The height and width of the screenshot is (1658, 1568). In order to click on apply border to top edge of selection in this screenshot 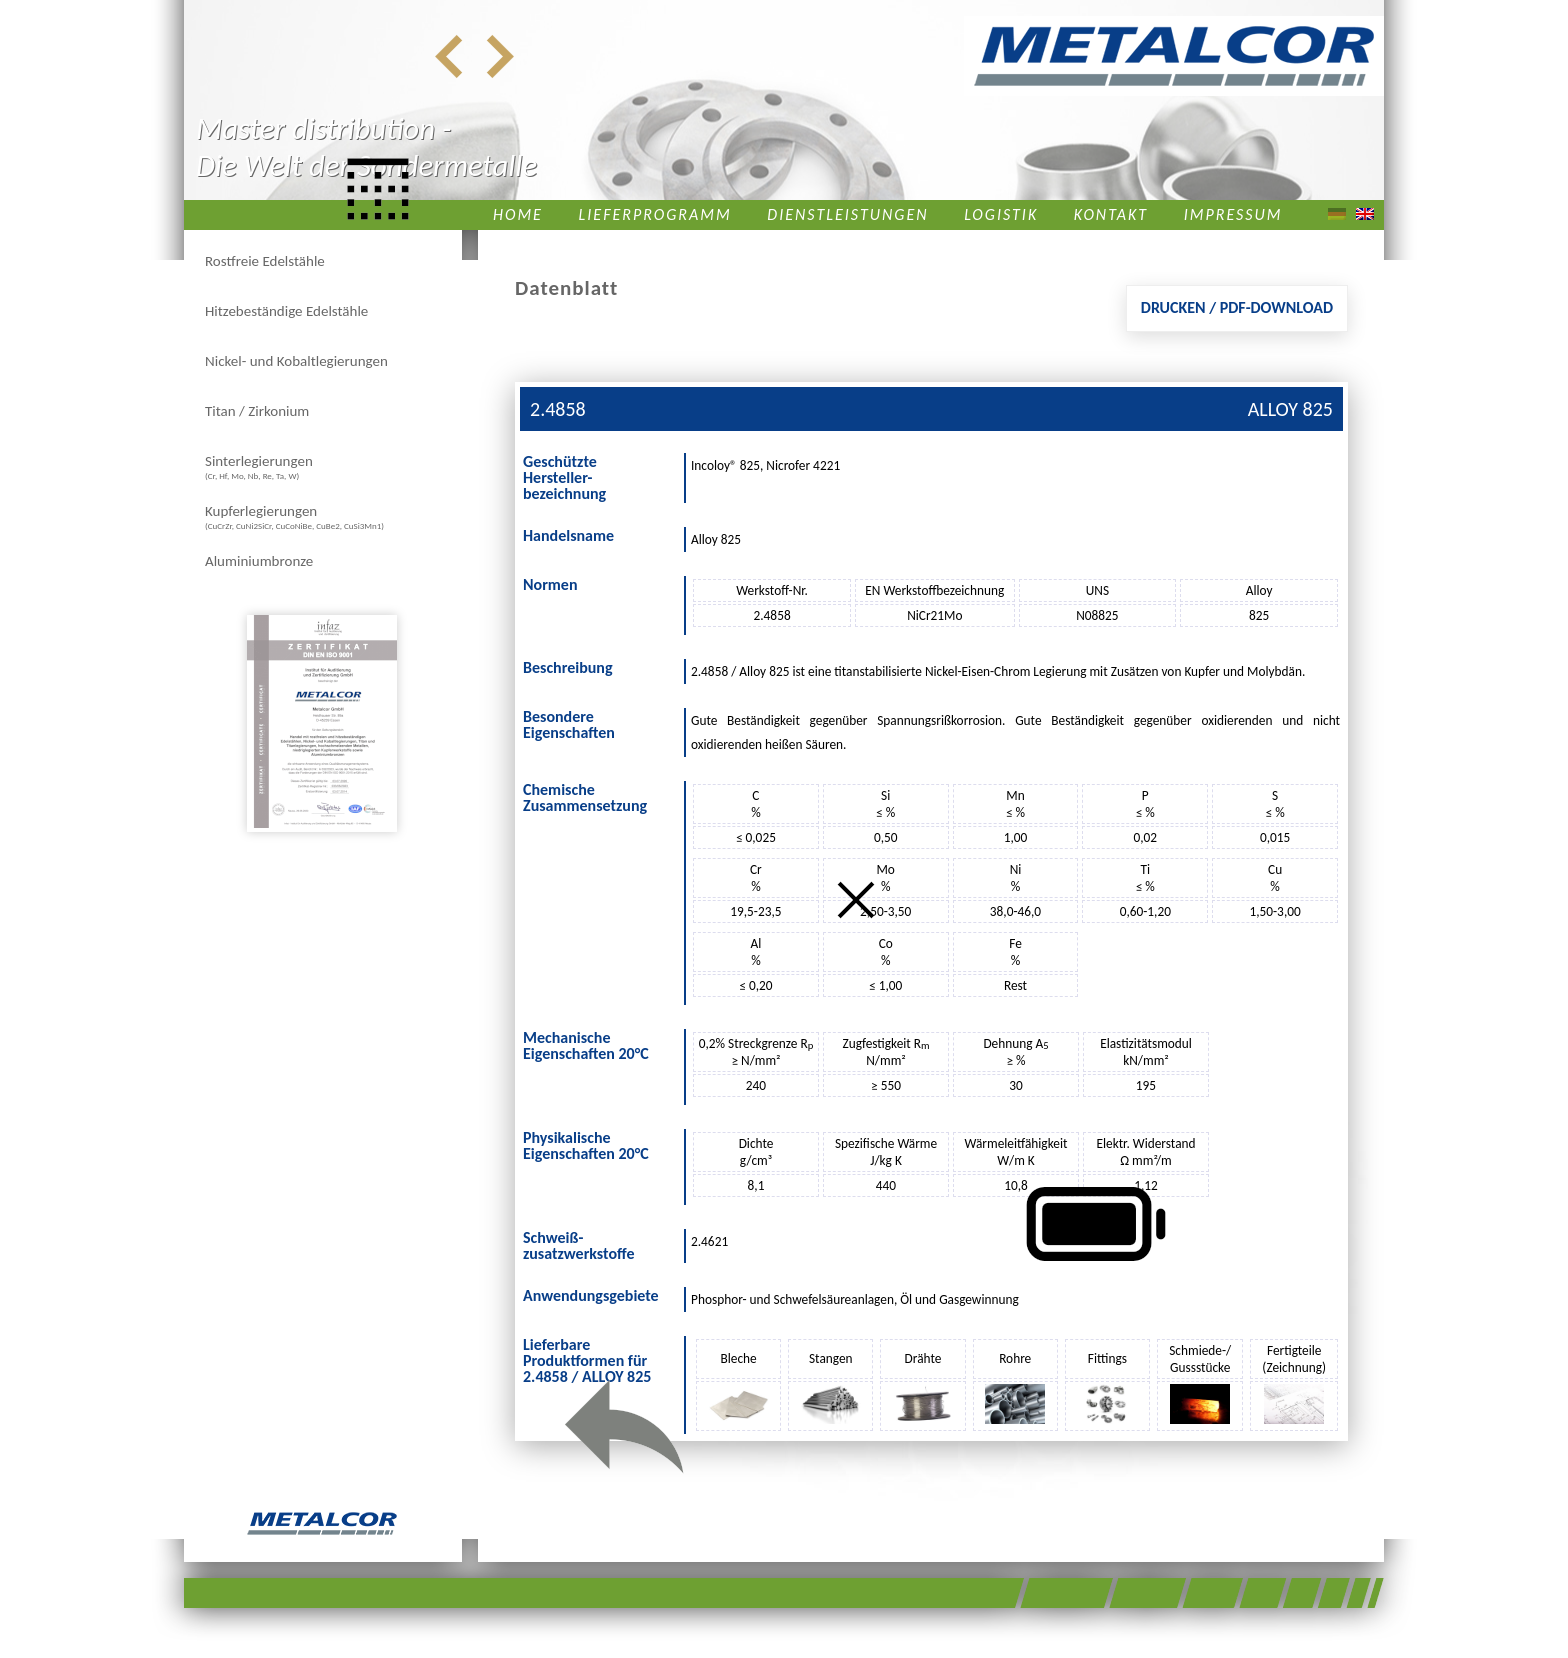, I will do `click(378, 189)`.